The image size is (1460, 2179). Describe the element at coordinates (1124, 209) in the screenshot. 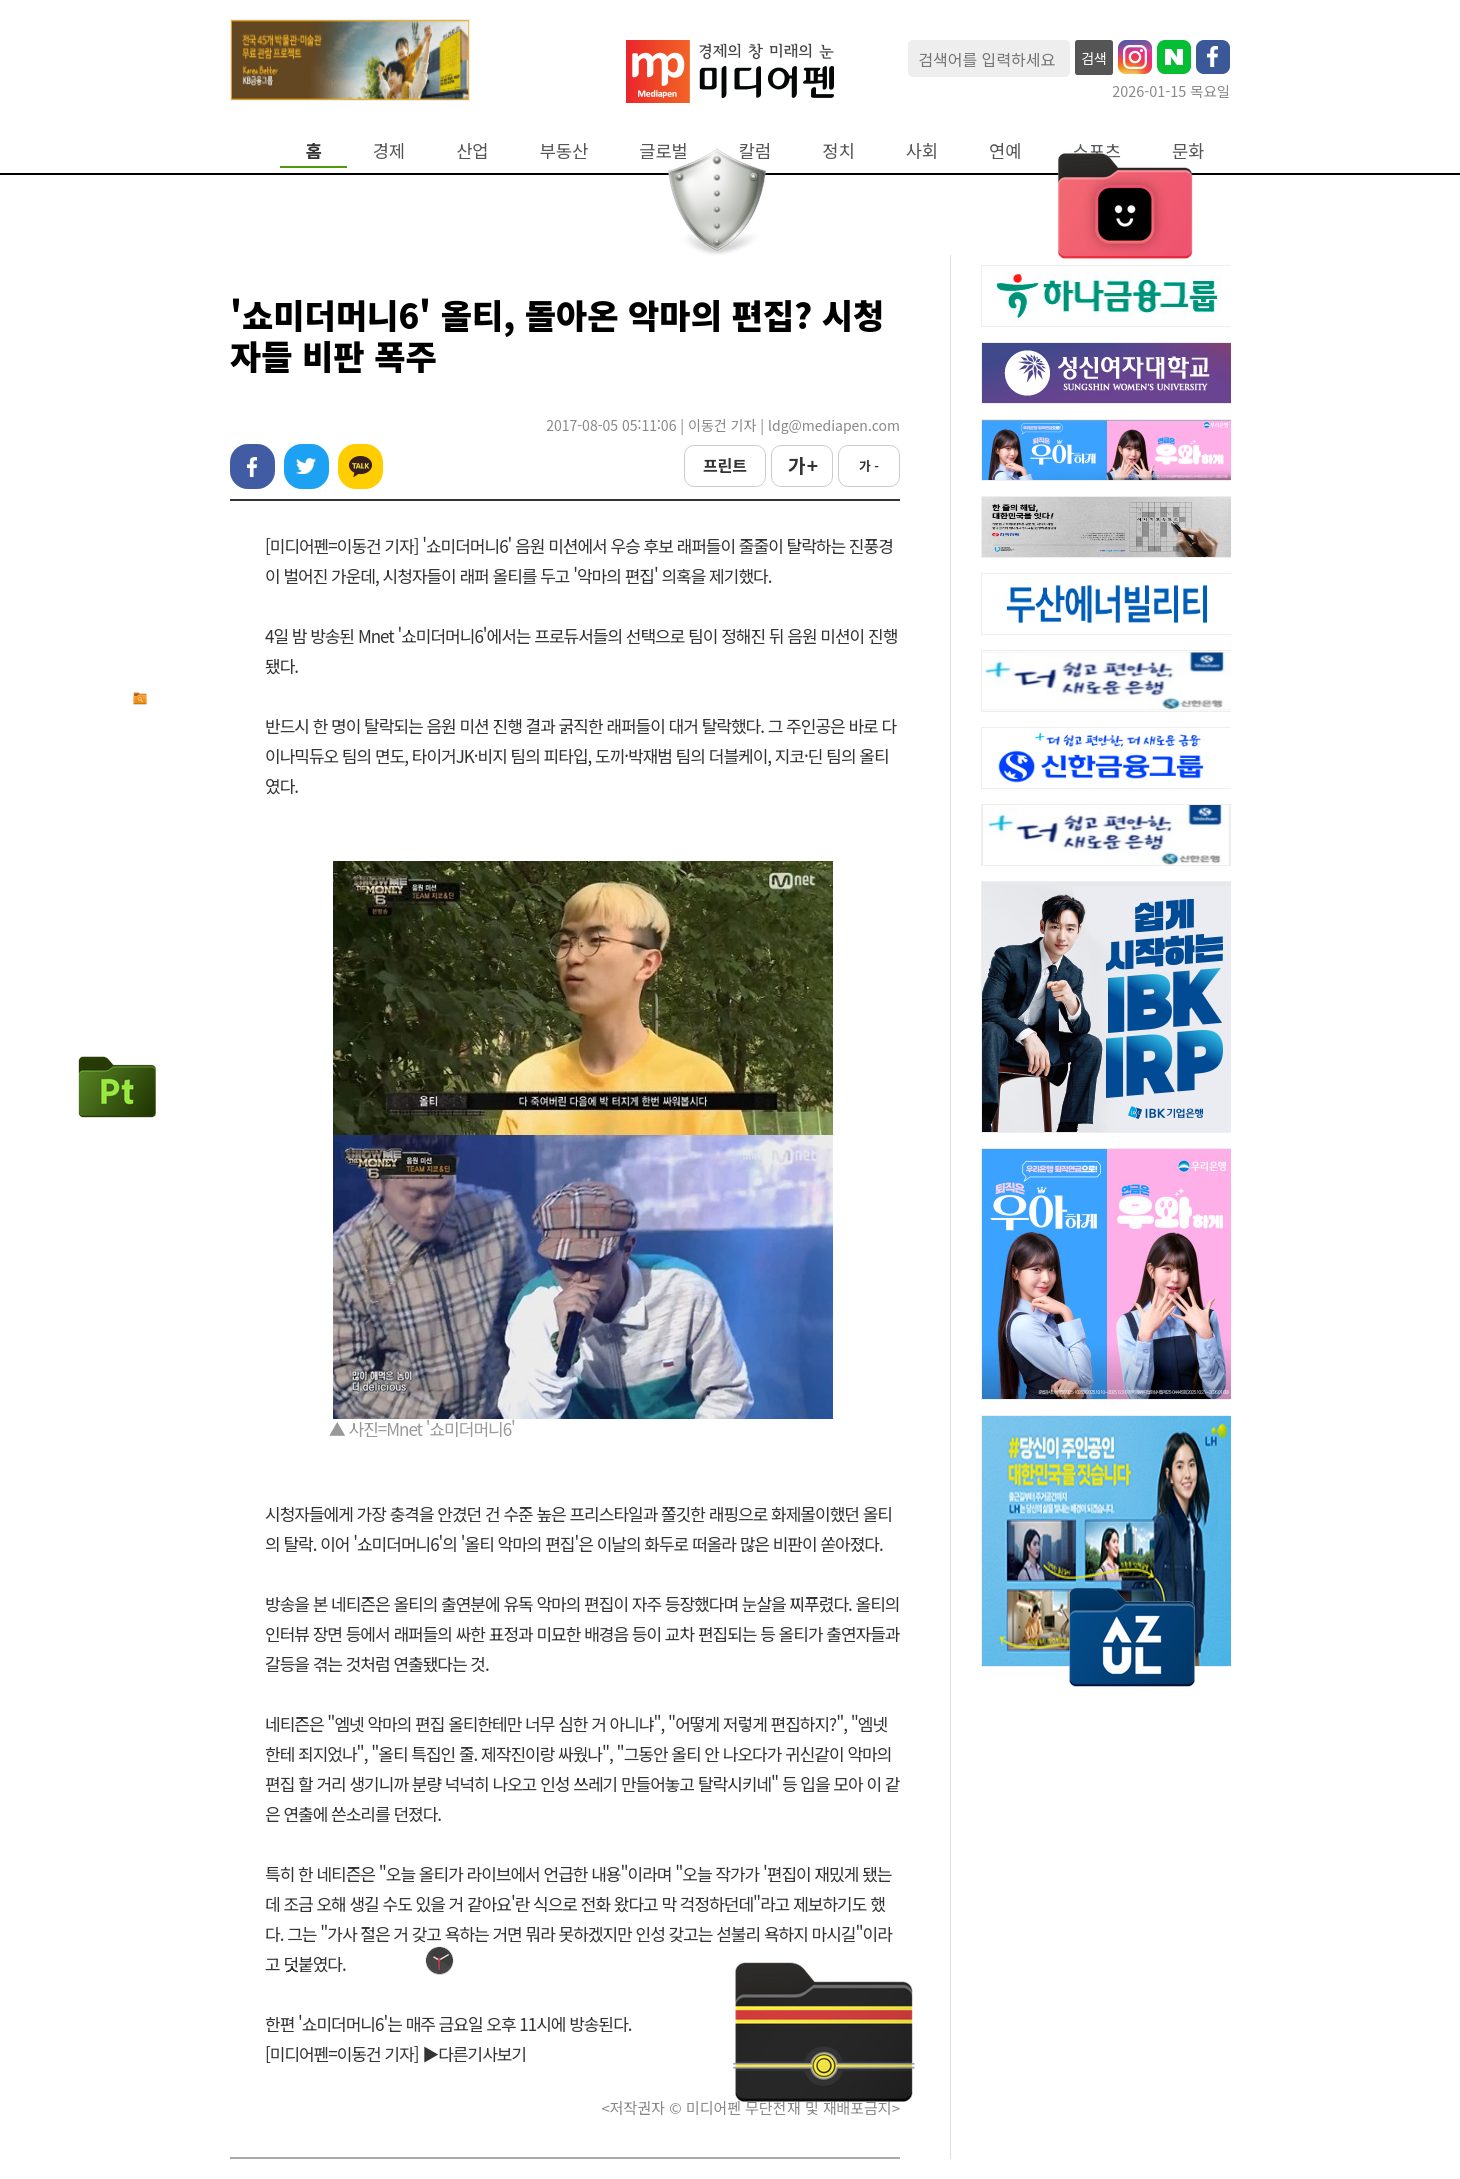

I see `open adobe creative cloud files folder` at that location.